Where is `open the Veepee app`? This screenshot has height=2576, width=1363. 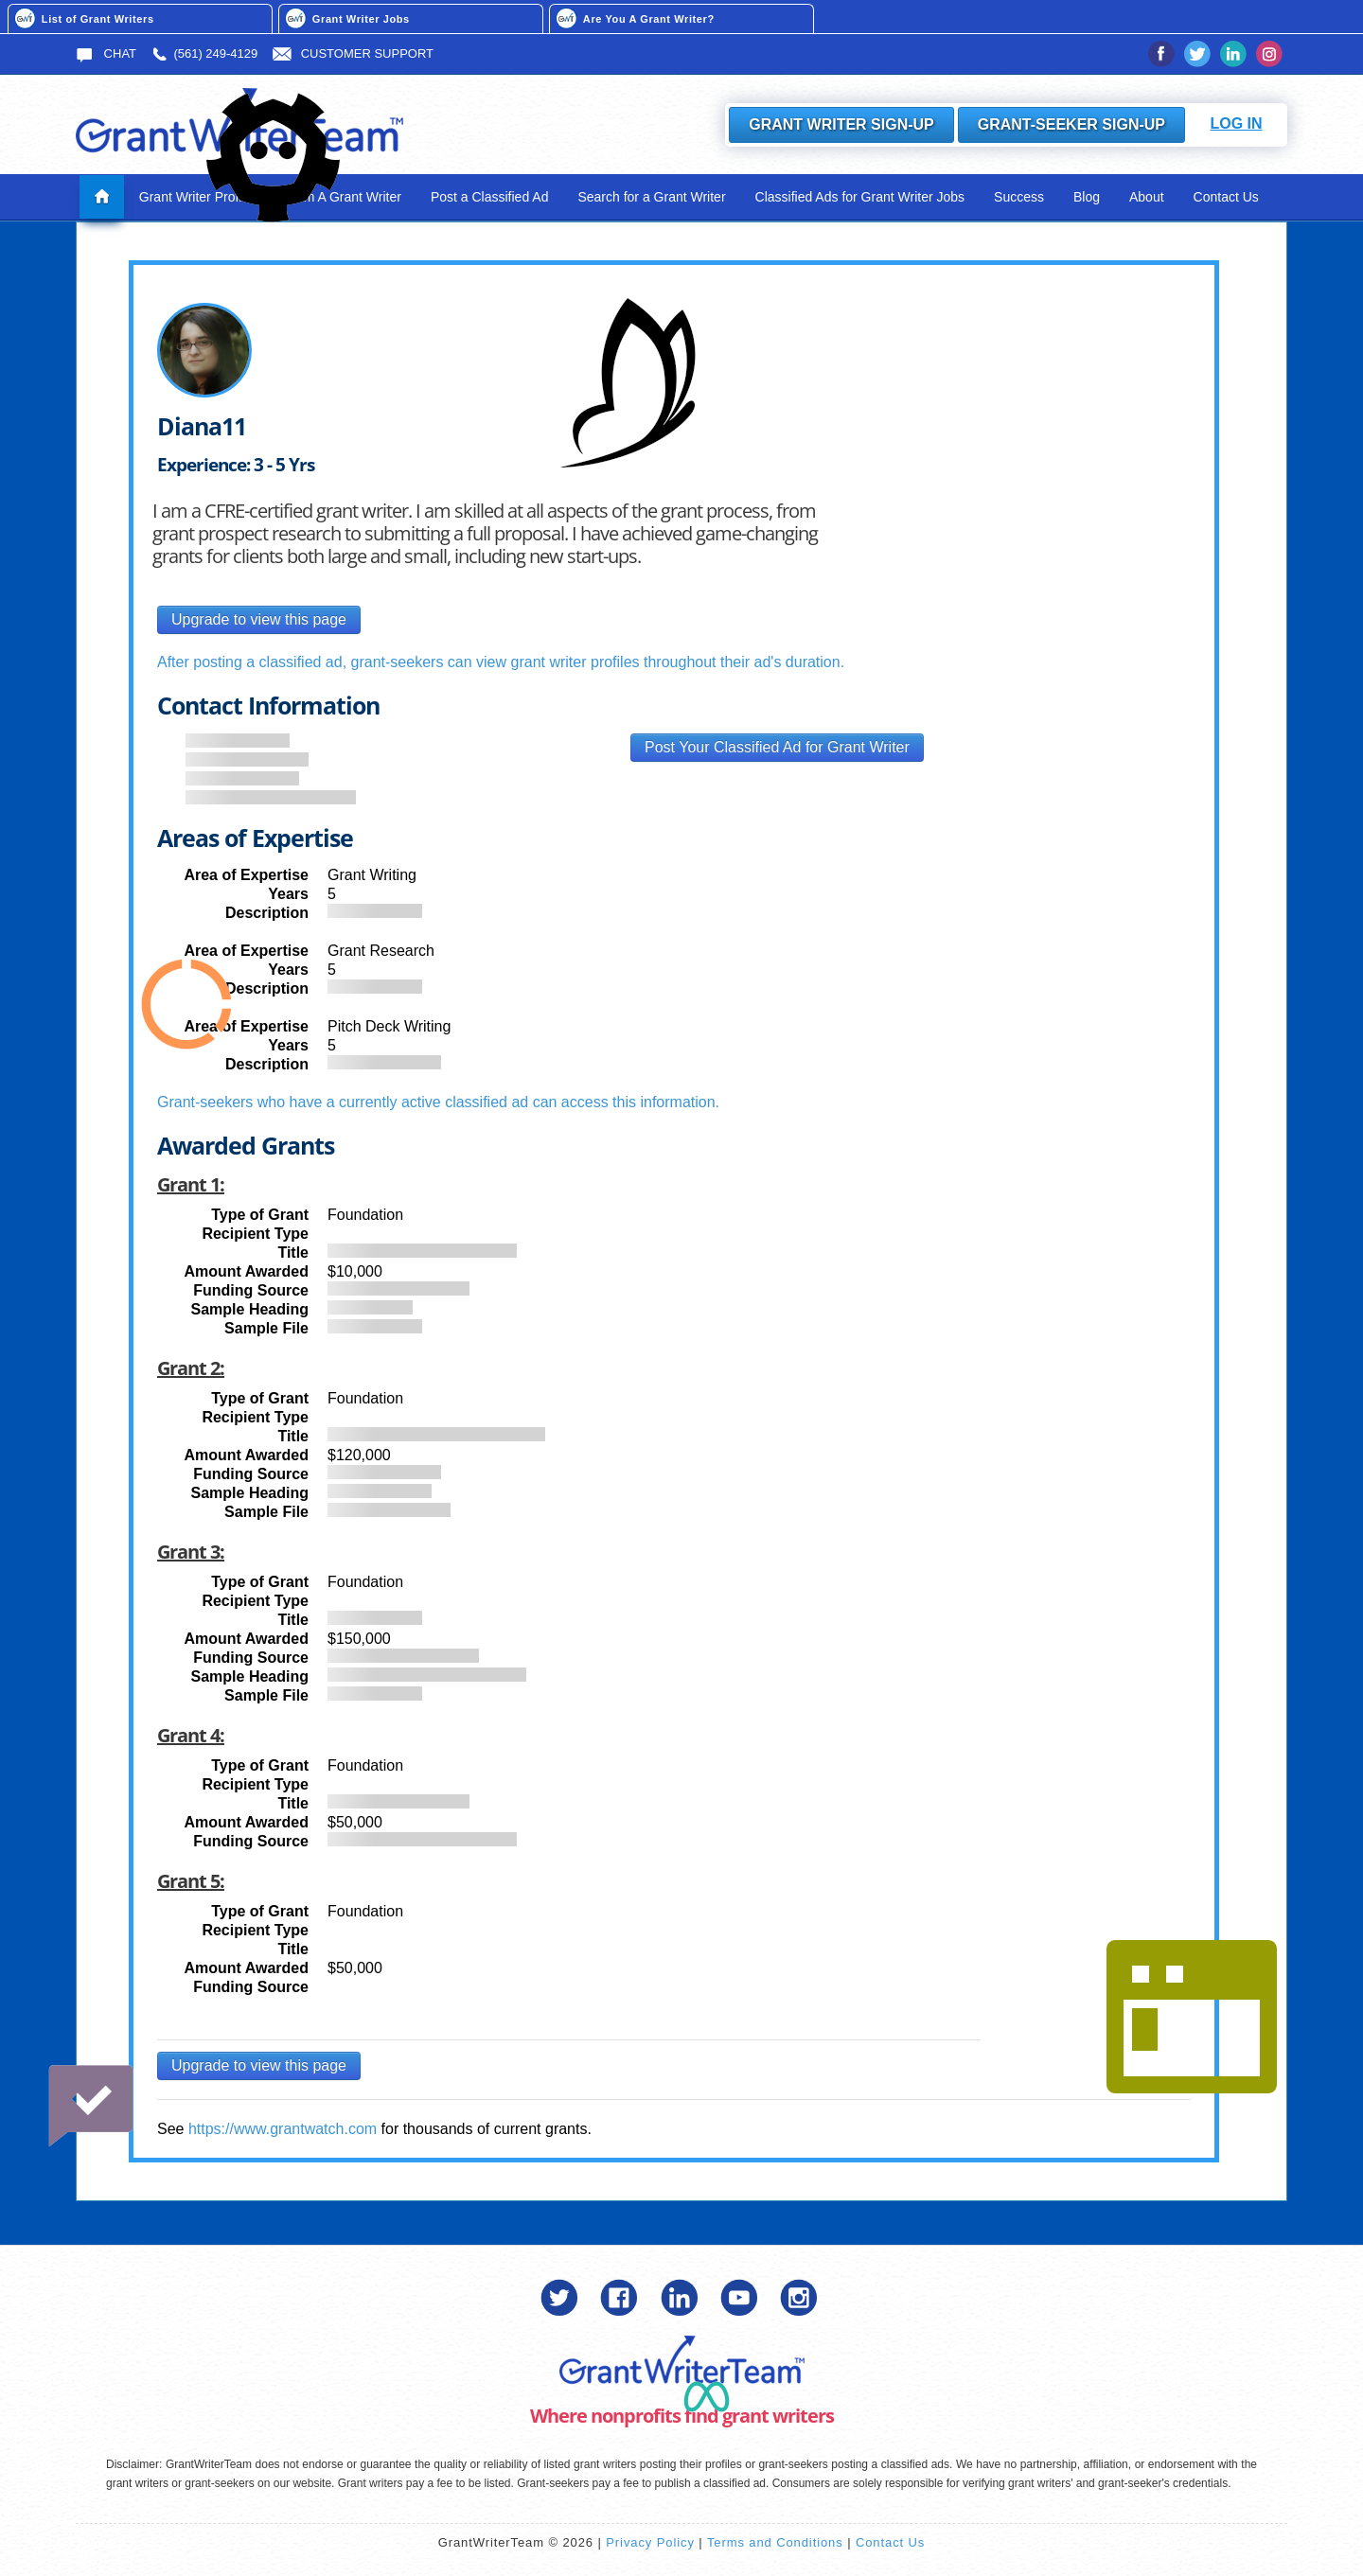 open the Veepee app is located at coordinates (628, 382).